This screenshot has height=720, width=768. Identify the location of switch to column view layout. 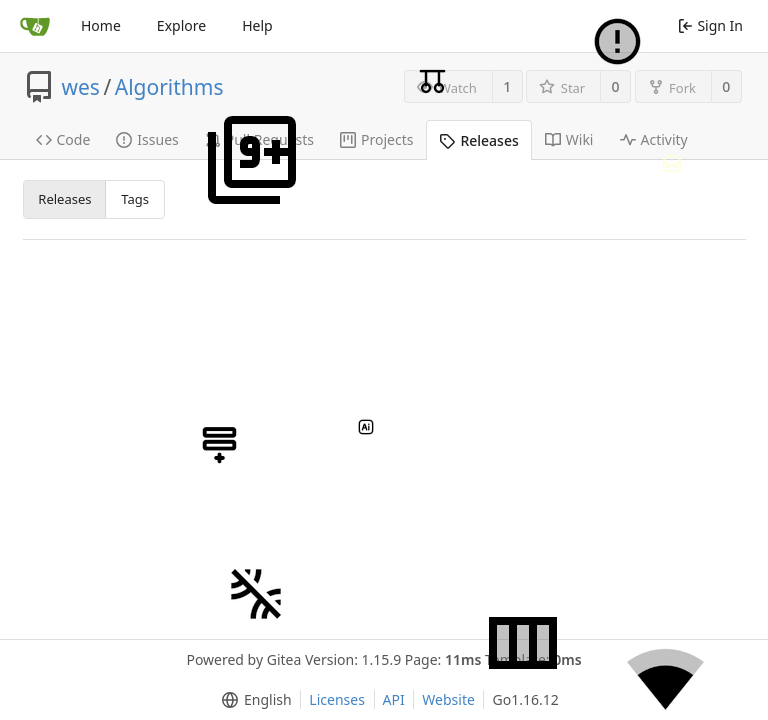
(521, 645).